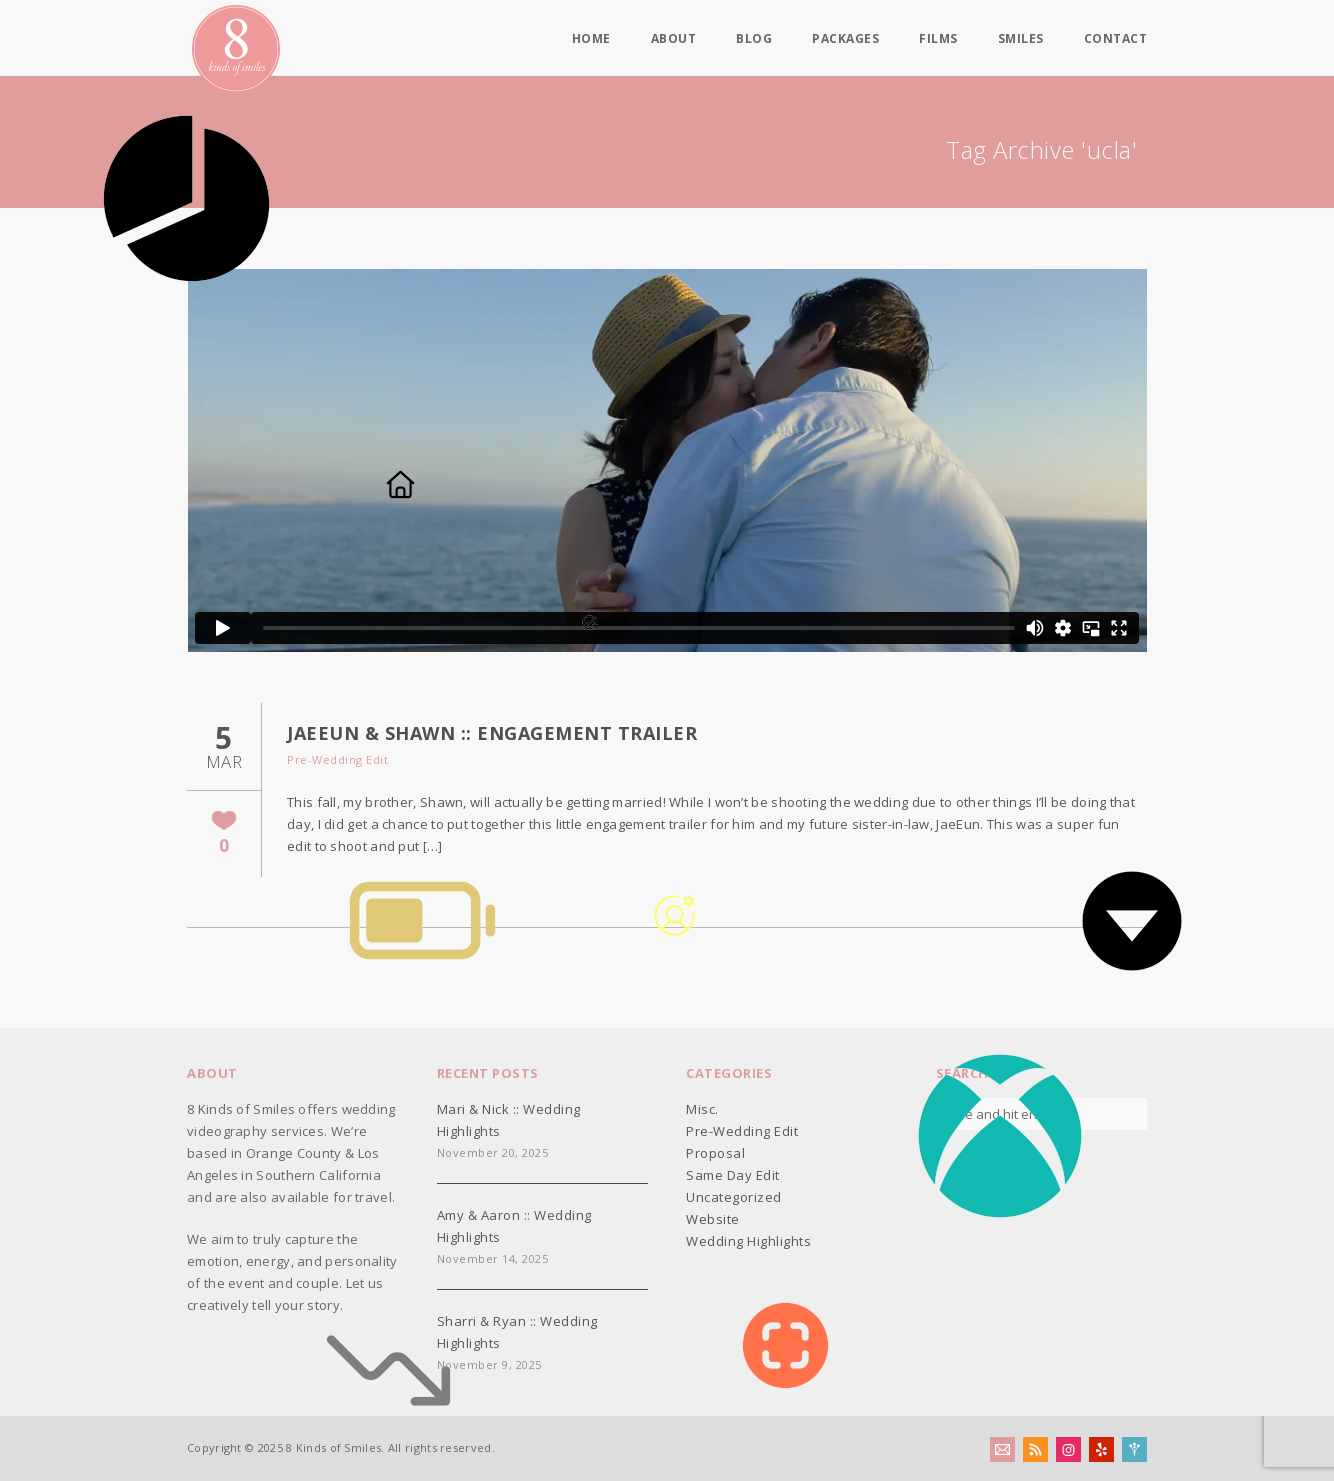  What do you see at coordinates (785, 1345) in the screenshot?
I see `tap to scan a QR code or barcode` at bounding box center [785, 1345].